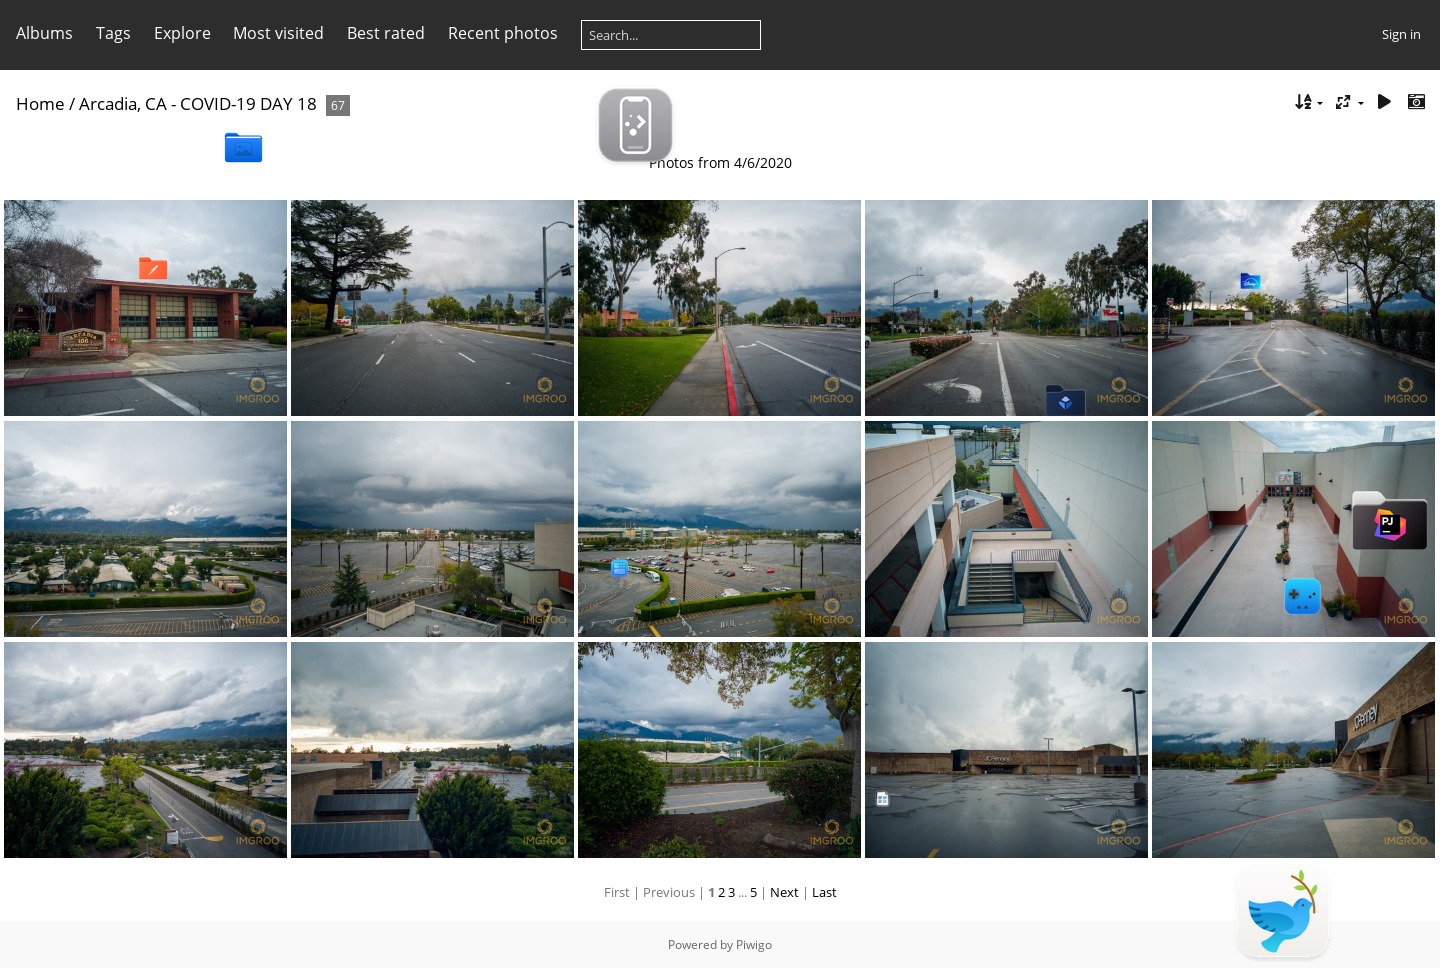  Describe the element at coordinates (1389, 522) in the screenshot. I see `open jetbrains projector project folder` at that location.